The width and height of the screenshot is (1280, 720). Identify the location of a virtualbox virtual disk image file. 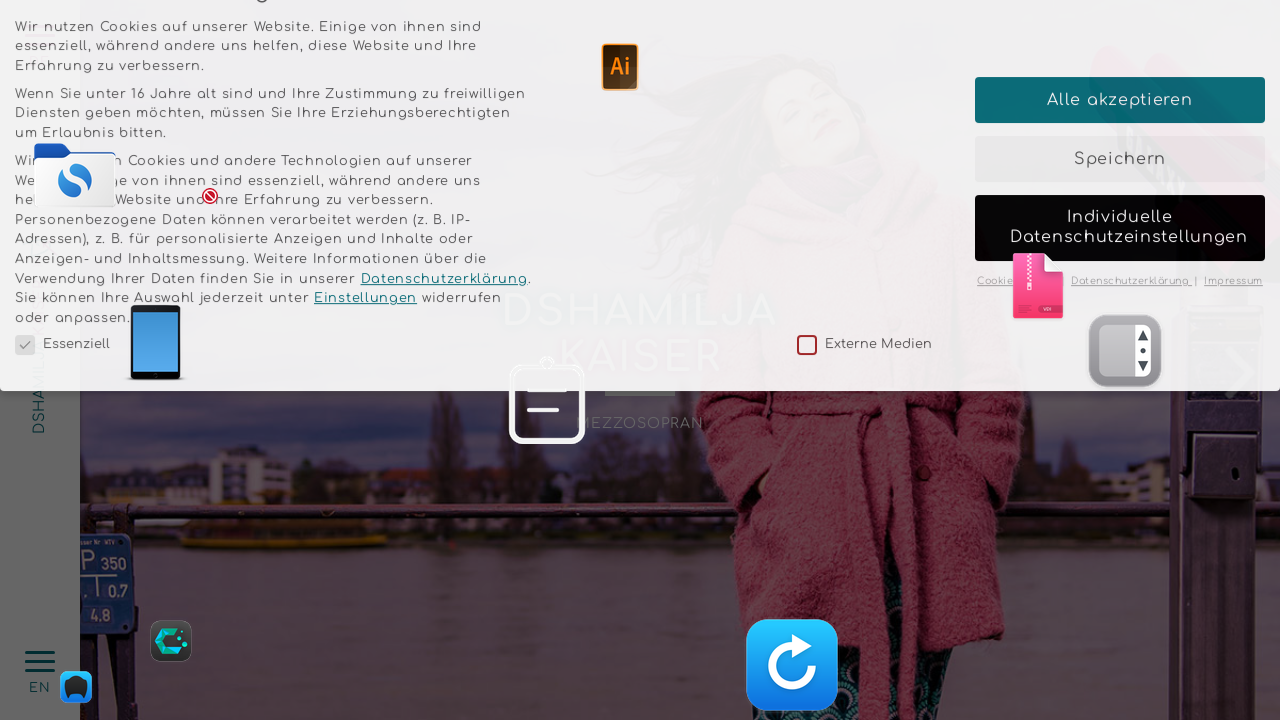
(1038, 287).